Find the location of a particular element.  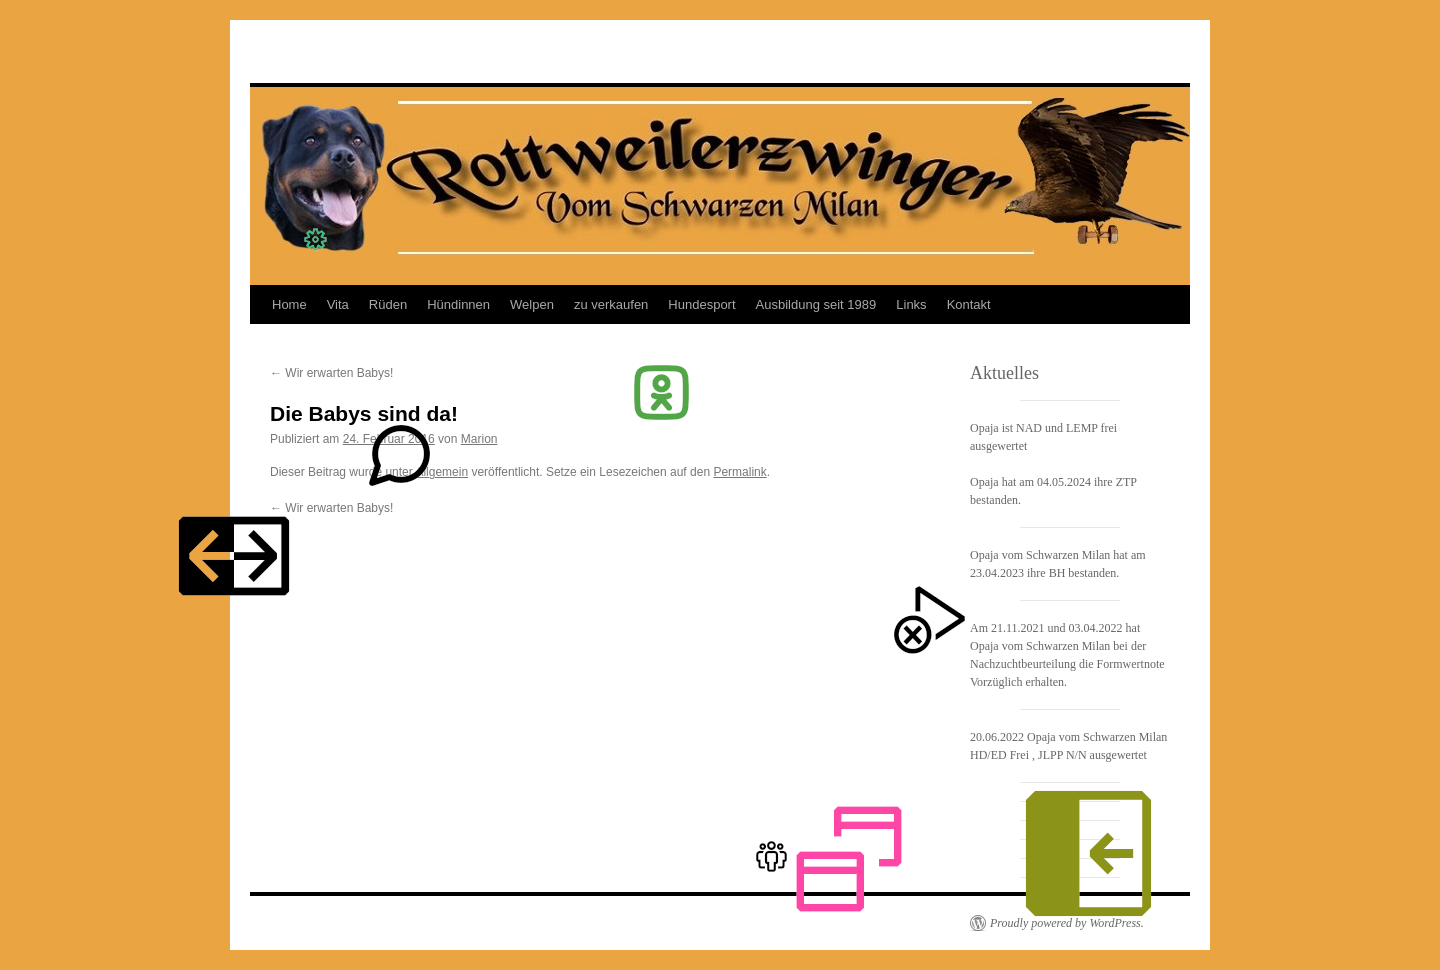

switch between open windows is located at coordinates (849, 859).